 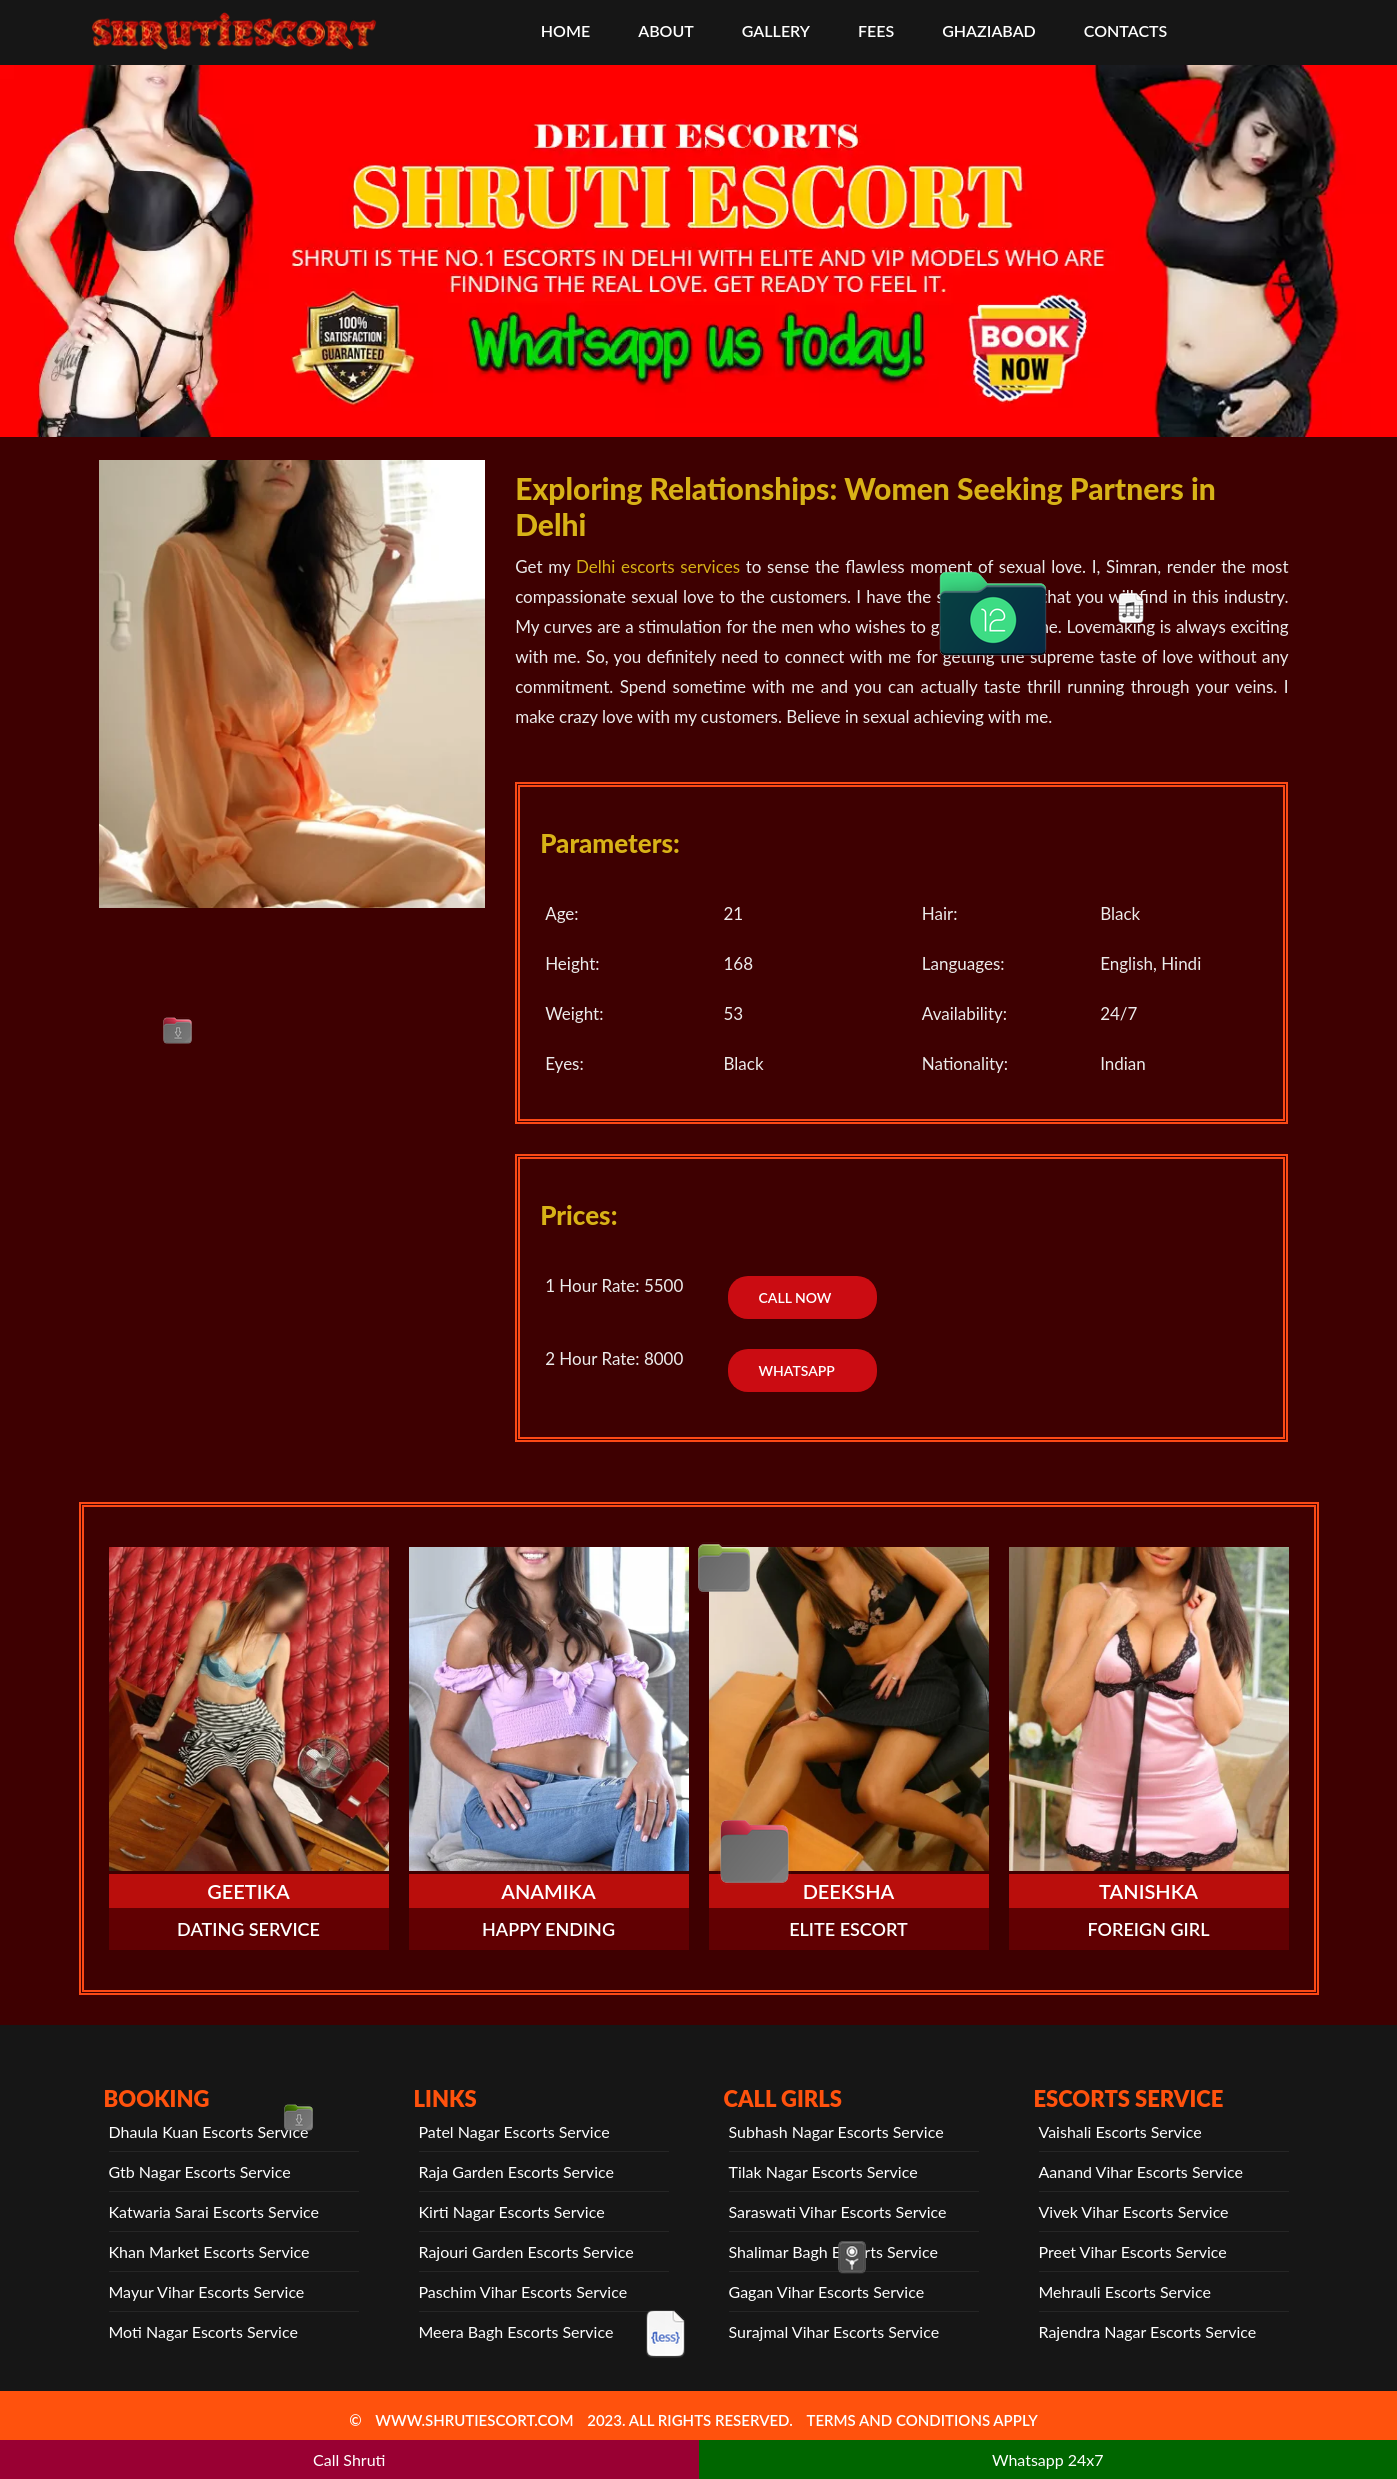 I want to click on open folder to view contents, so click(x=754, y=1851).